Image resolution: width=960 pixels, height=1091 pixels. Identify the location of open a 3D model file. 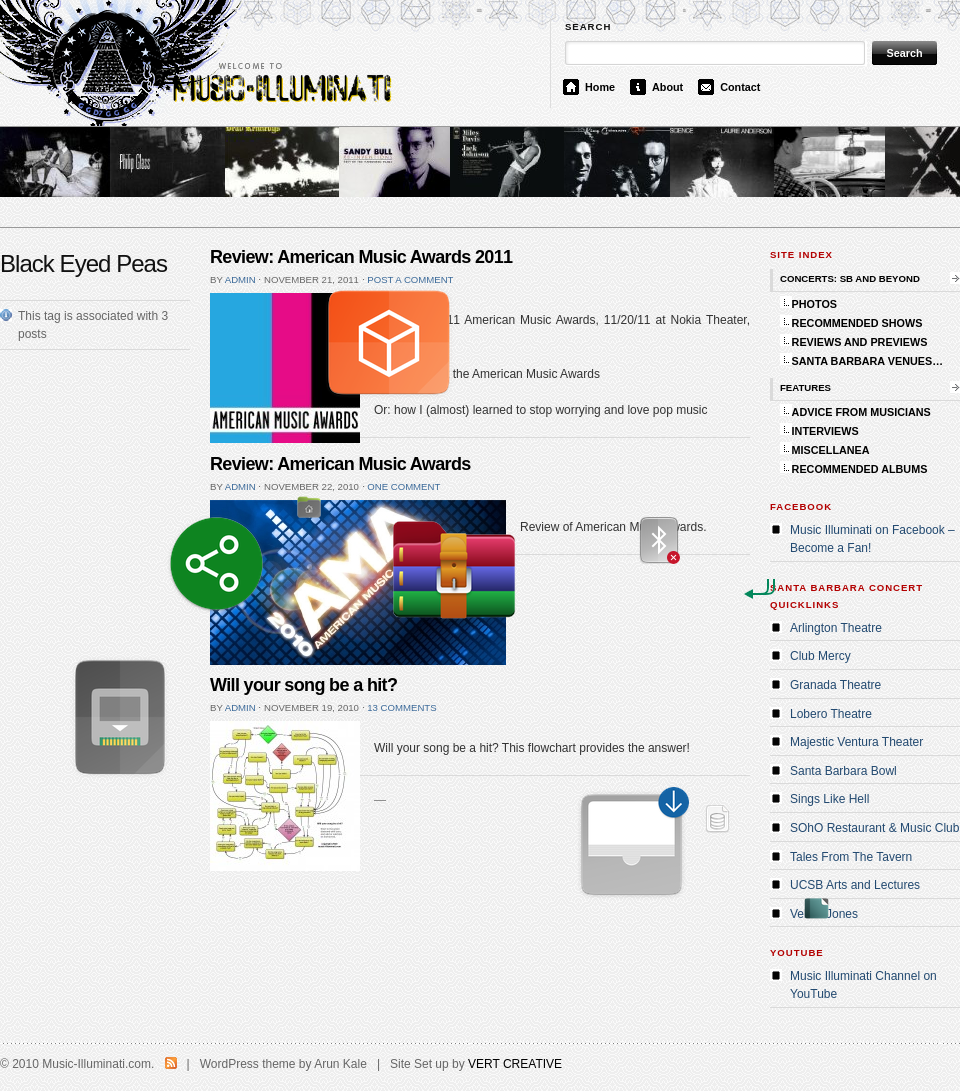
(389, 338).